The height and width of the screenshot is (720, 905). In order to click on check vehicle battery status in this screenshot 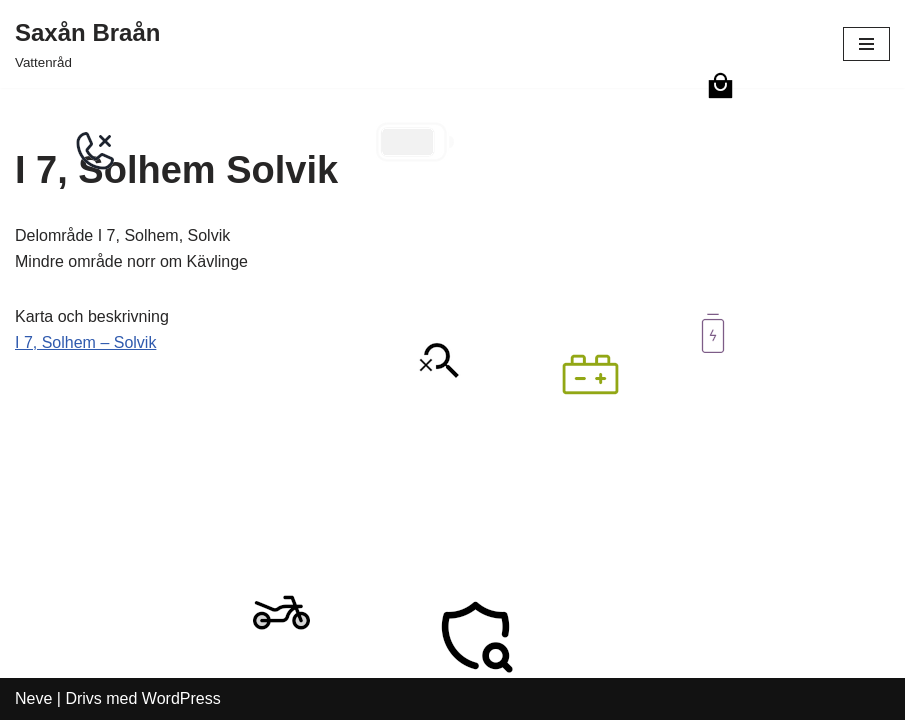, I will do `click(590, 376)`.